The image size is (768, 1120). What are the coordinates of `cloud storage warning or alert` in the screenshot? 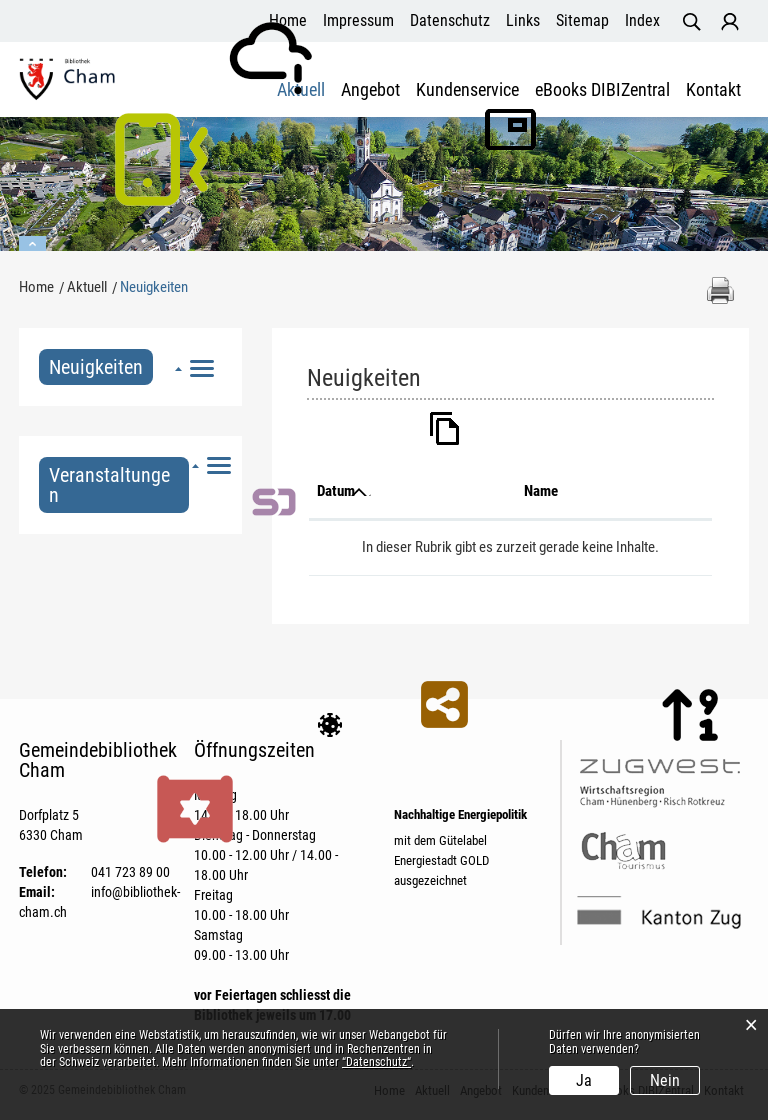 It's located at (271, 52).